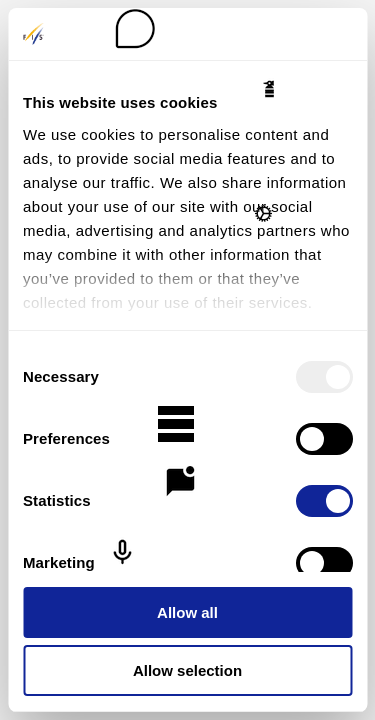 This screenshot has width=375, height=720. I want to click on tap to start voice recording, so click(122, 552).